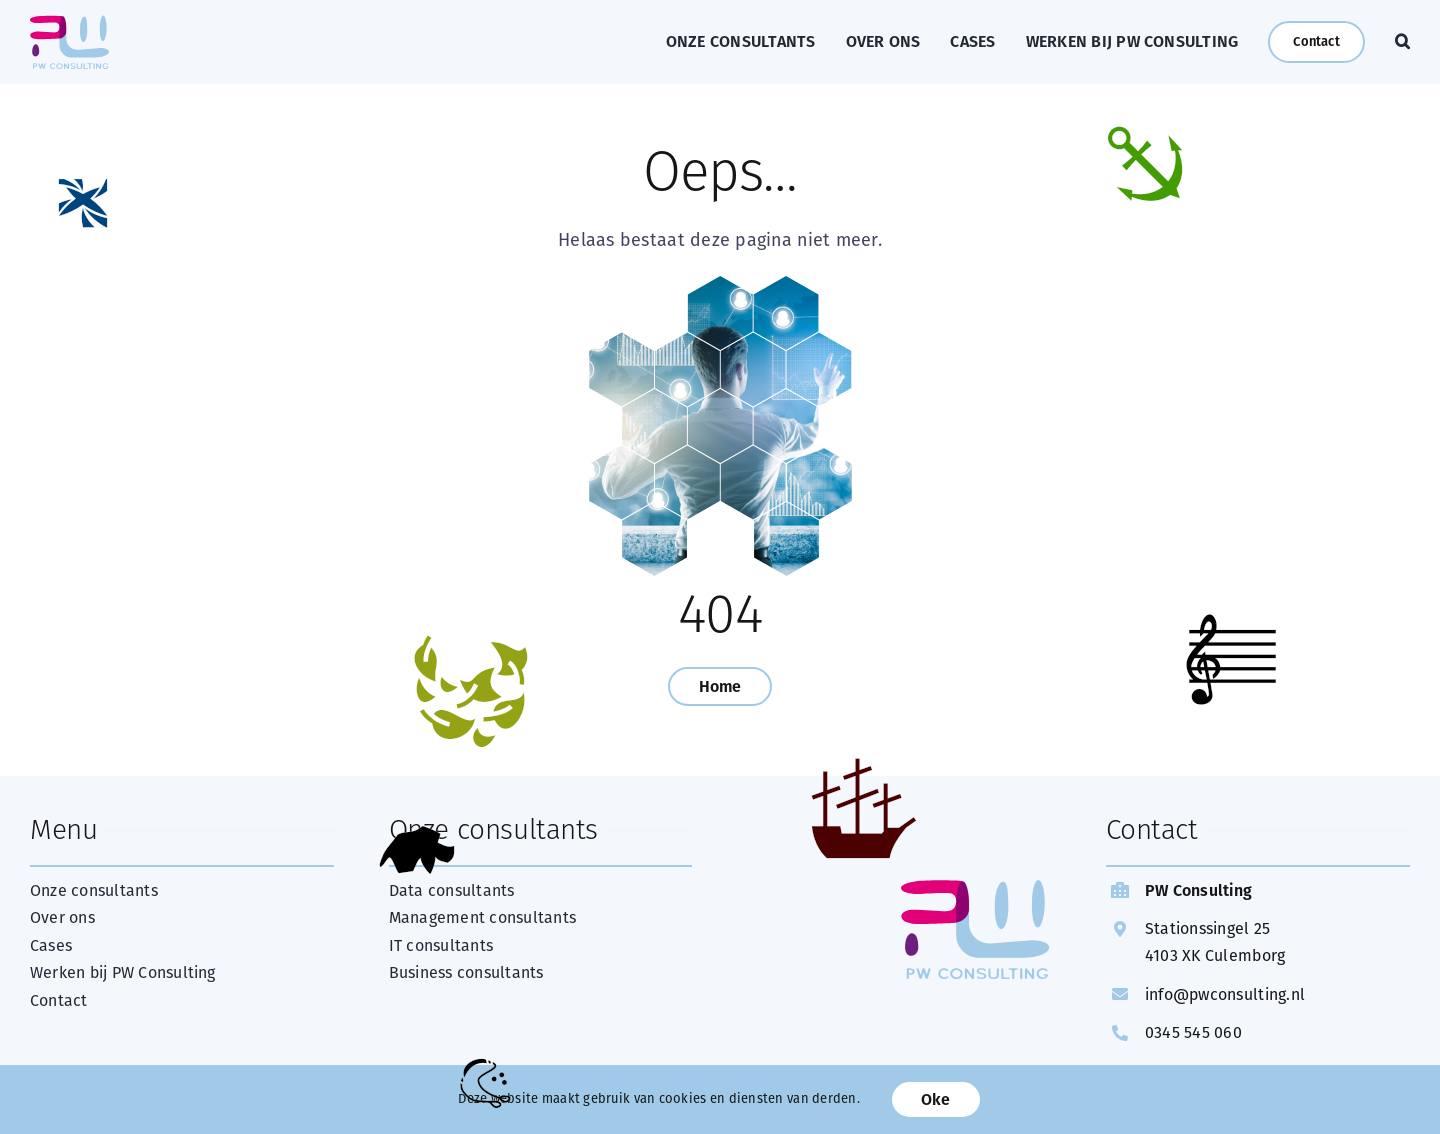 This screenshot has width=1440, height=1134. I want to click on select switzerland as country or region, so click(417, 850).